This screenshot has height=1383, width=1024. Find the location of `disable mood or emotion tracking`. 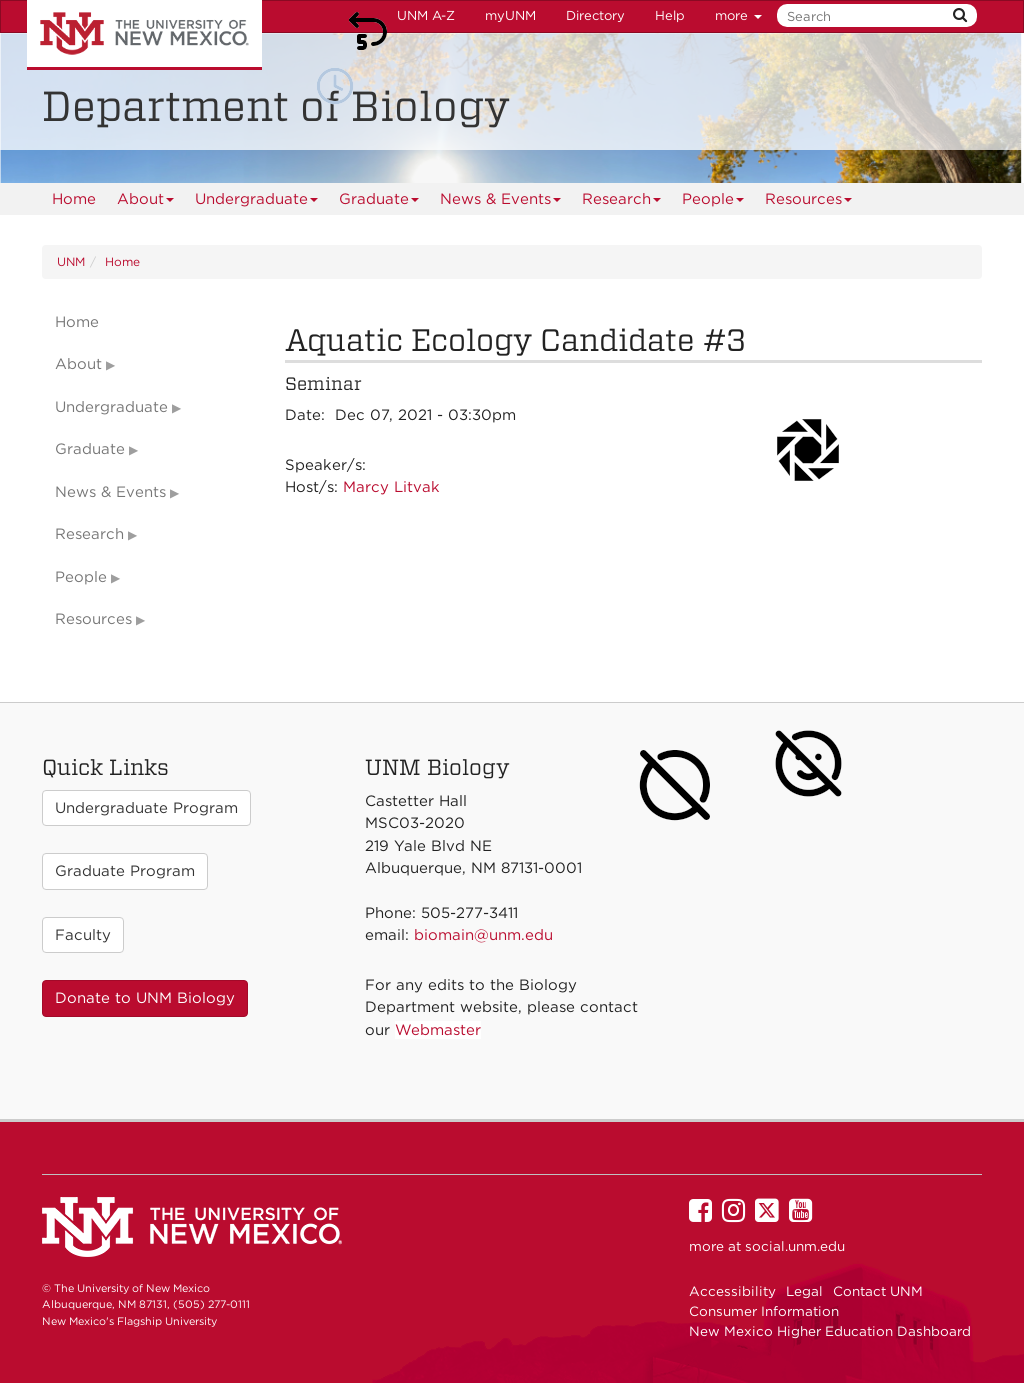

disable mood or emotion tracking is located at coordinates (808, 763).